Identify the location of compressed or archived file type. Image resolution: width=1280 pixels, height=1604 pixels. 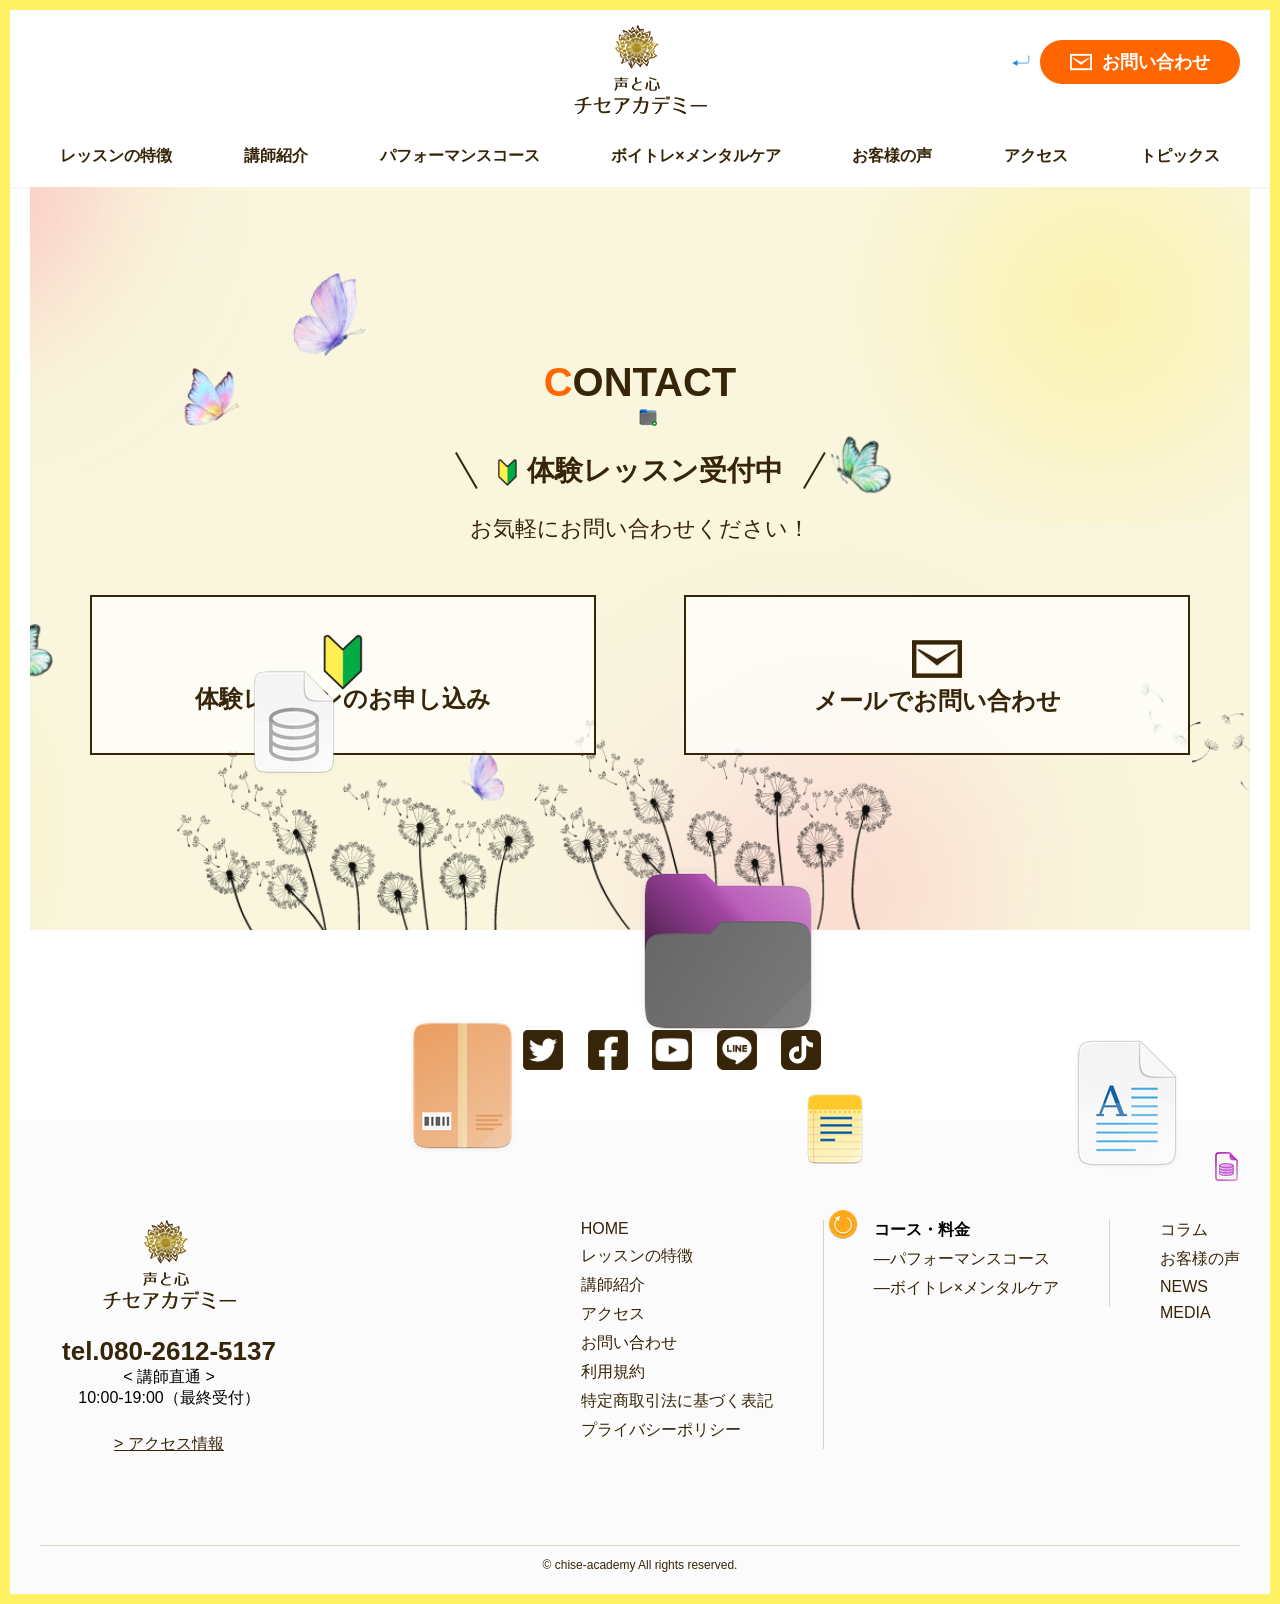
(462, 1085).